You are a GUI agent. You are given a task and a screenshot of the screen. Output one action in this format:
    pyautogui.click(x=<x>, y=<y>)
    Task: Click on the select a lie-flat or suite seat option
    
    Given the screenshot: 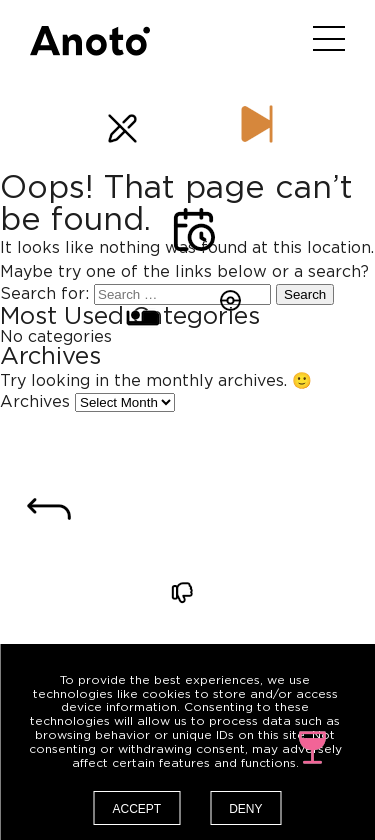 What is the action you would take?
    pyautogui.click(x=143, y=318)
    